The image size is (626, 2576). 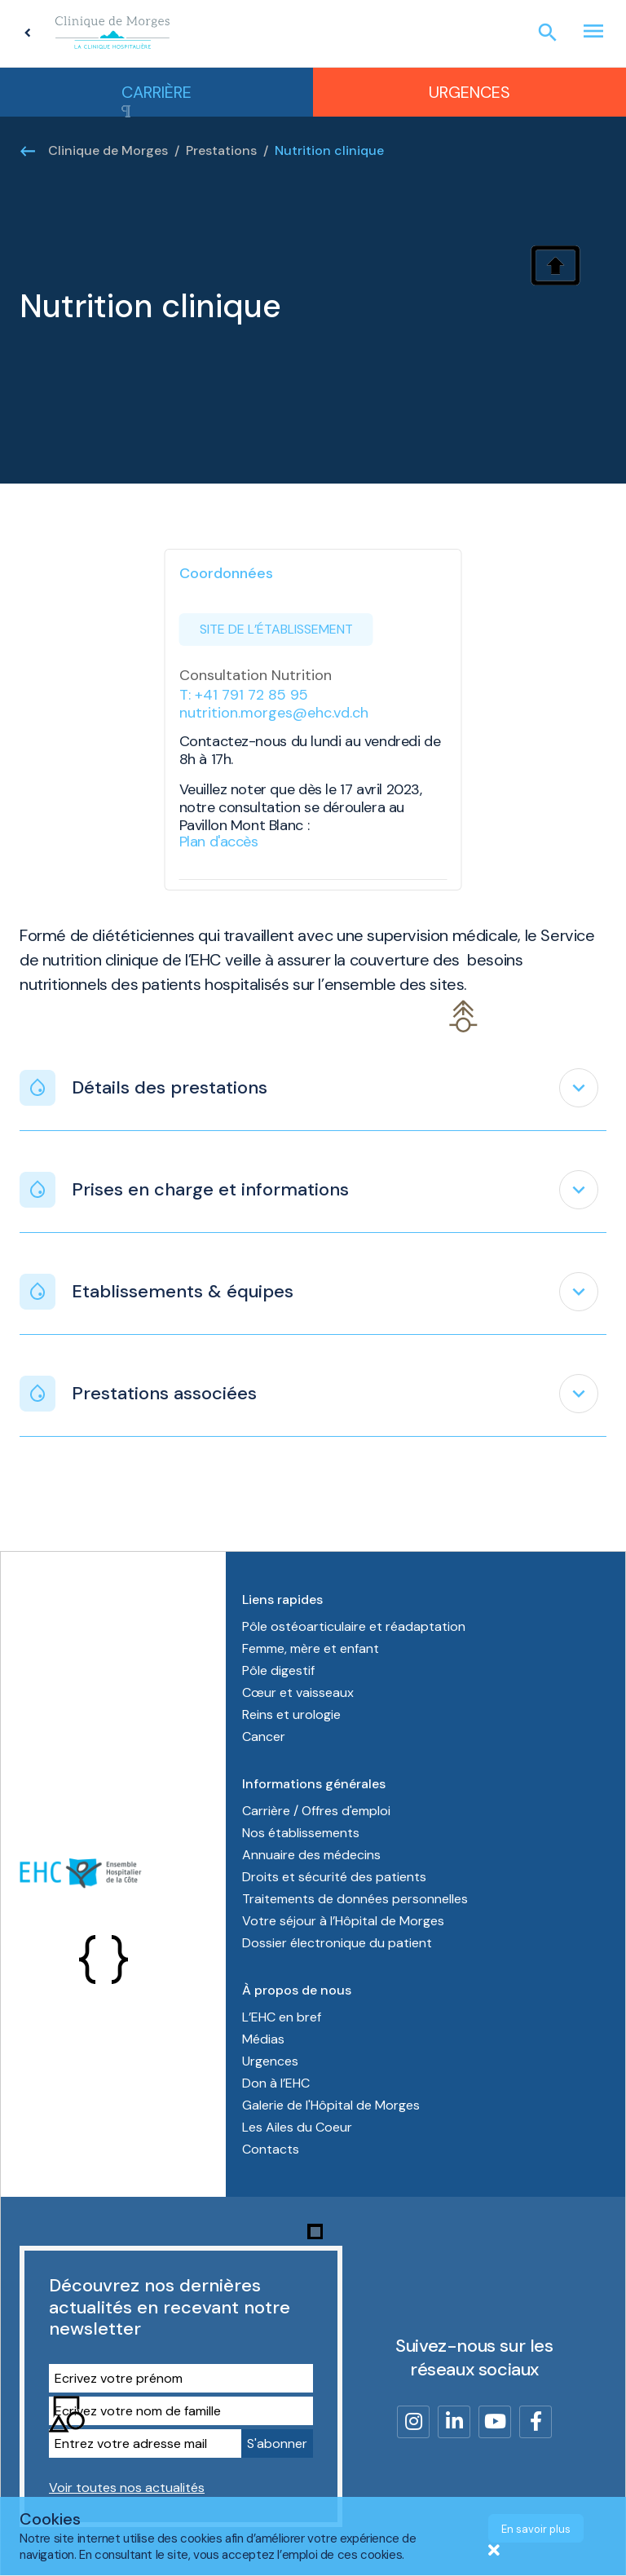 I want to click on toggle whitespace visibility in editor, so click(x=126, y=112).